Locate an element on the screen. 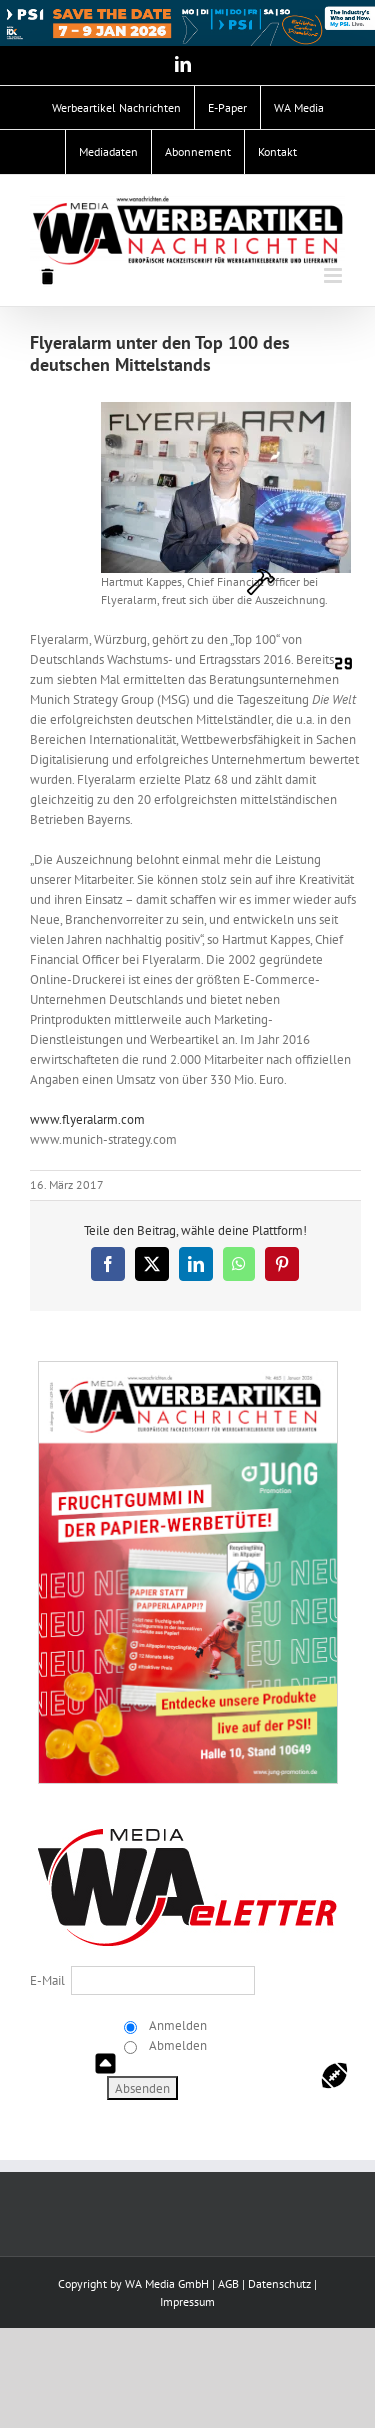  view american football scores or content is located at coordinates (334, 2075).